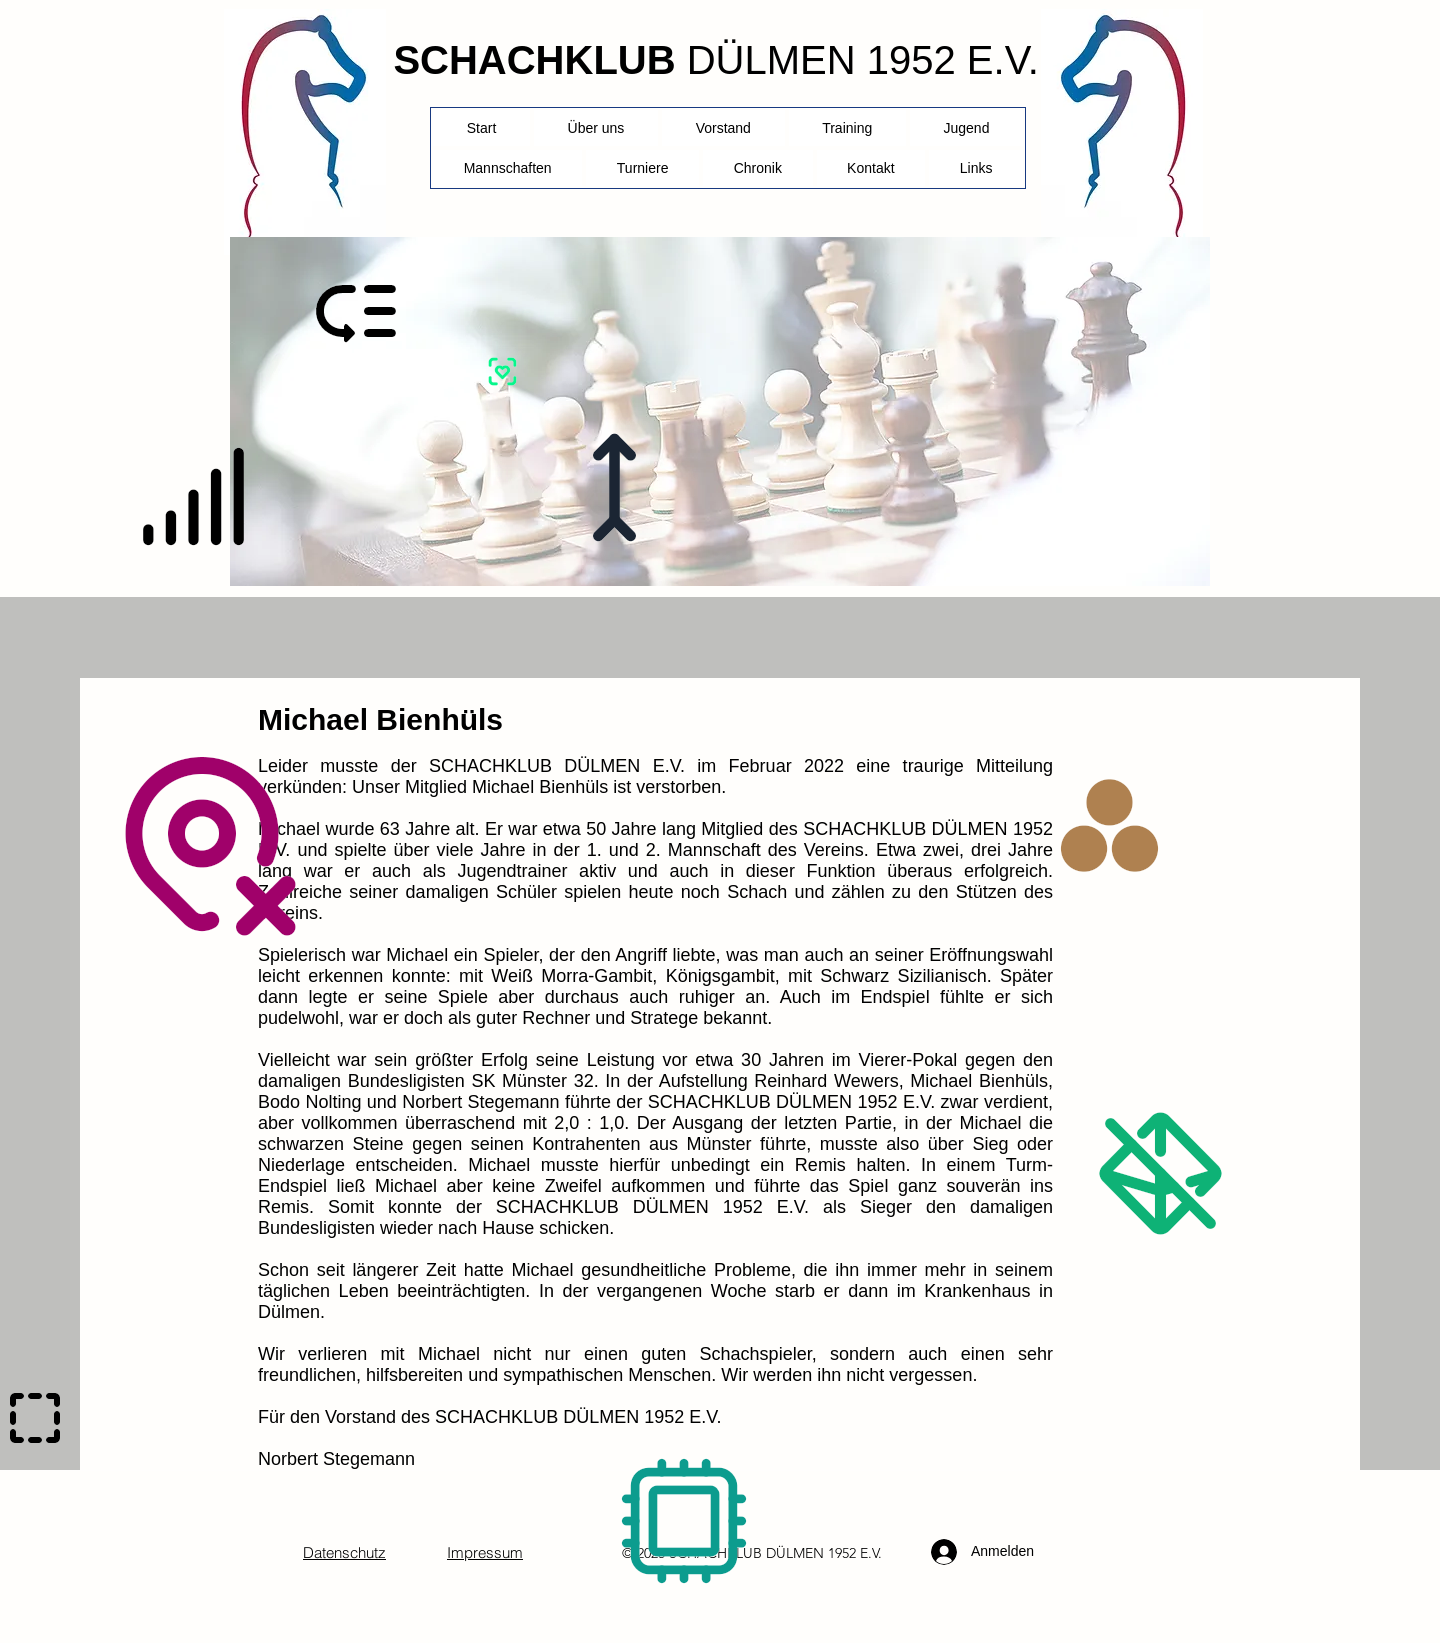 The width and height of the screenshot is (1440, 1643). Describe the element at coordinates (614, 487) in the screenshot. I see `scroll to top of page` at that location.